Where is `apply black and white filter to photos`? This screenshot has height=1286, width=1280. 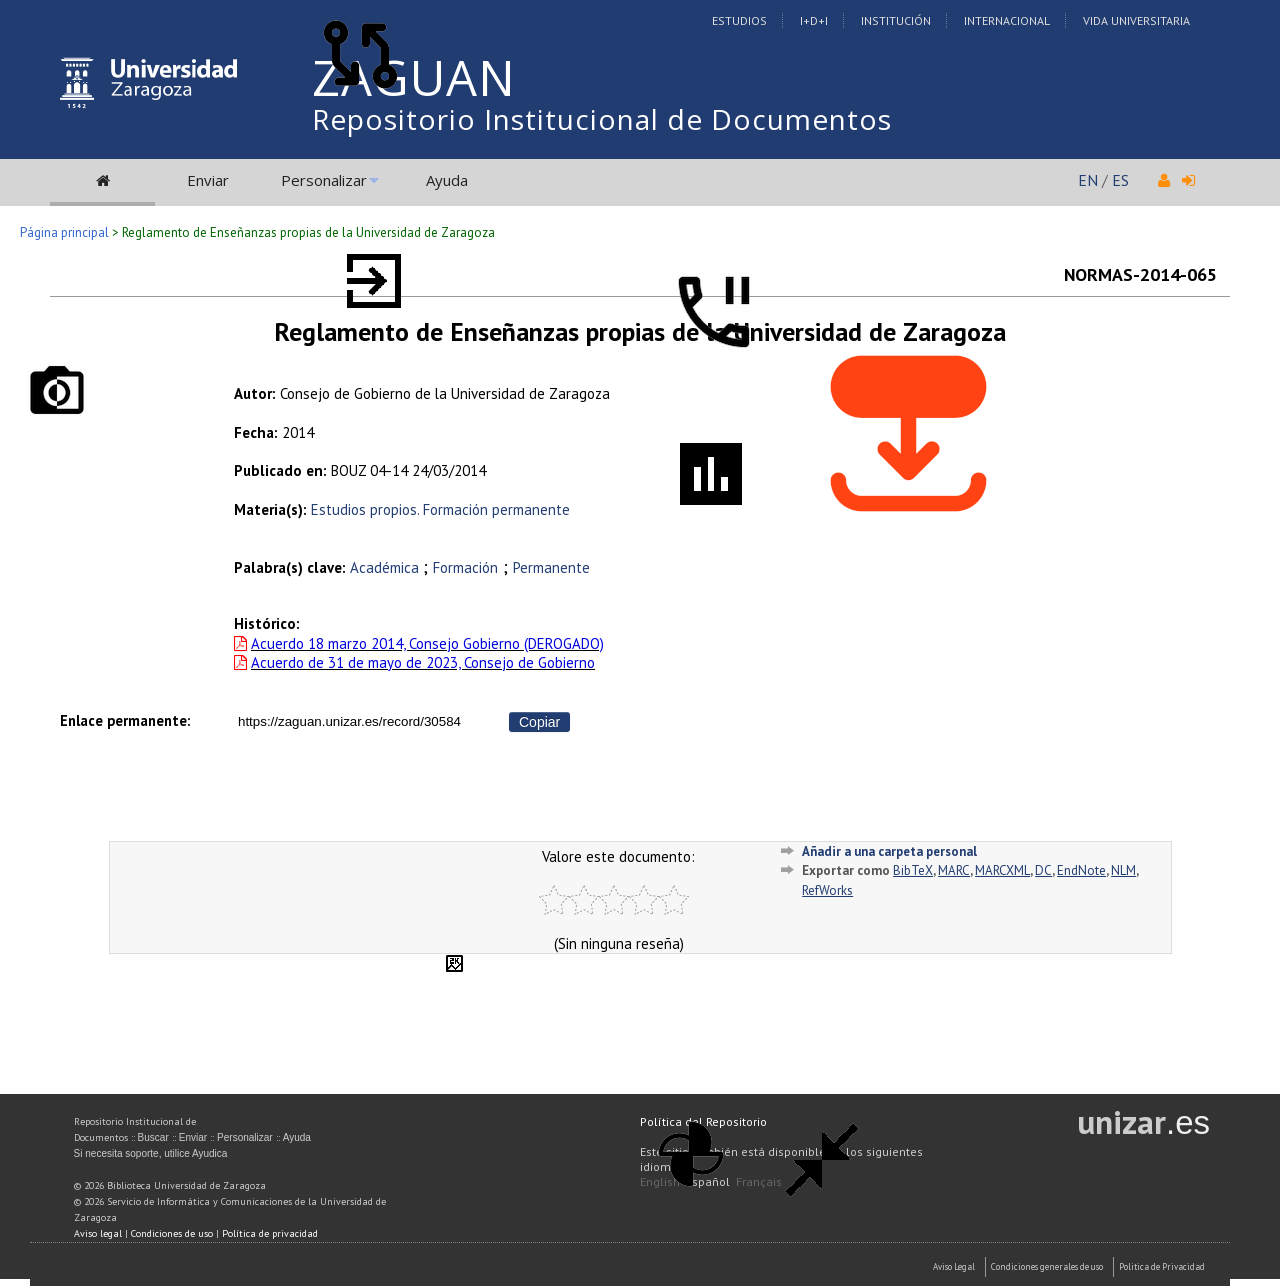
apply black and white filter to photos is located at coordinates (57, 390).